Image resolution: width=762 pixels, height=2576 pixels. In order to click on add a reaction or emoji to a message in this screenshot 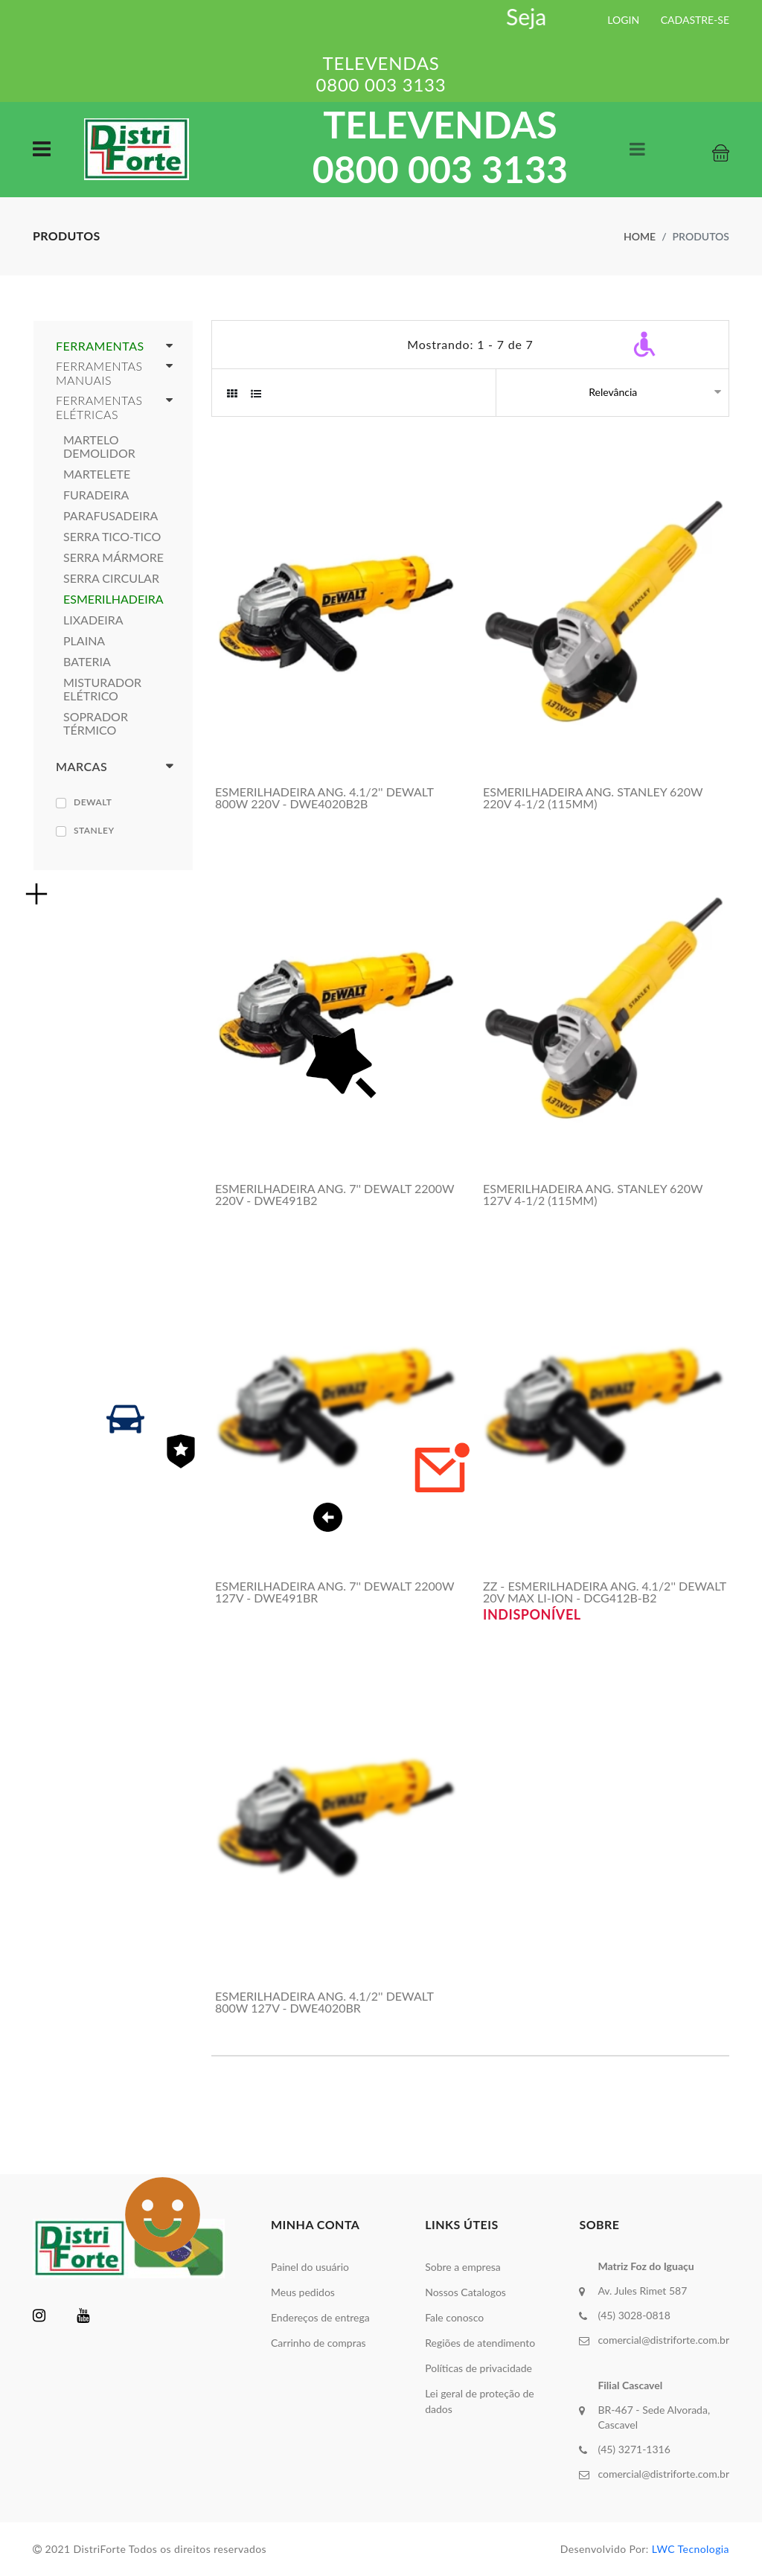, I will do `click(162, 2214)`.